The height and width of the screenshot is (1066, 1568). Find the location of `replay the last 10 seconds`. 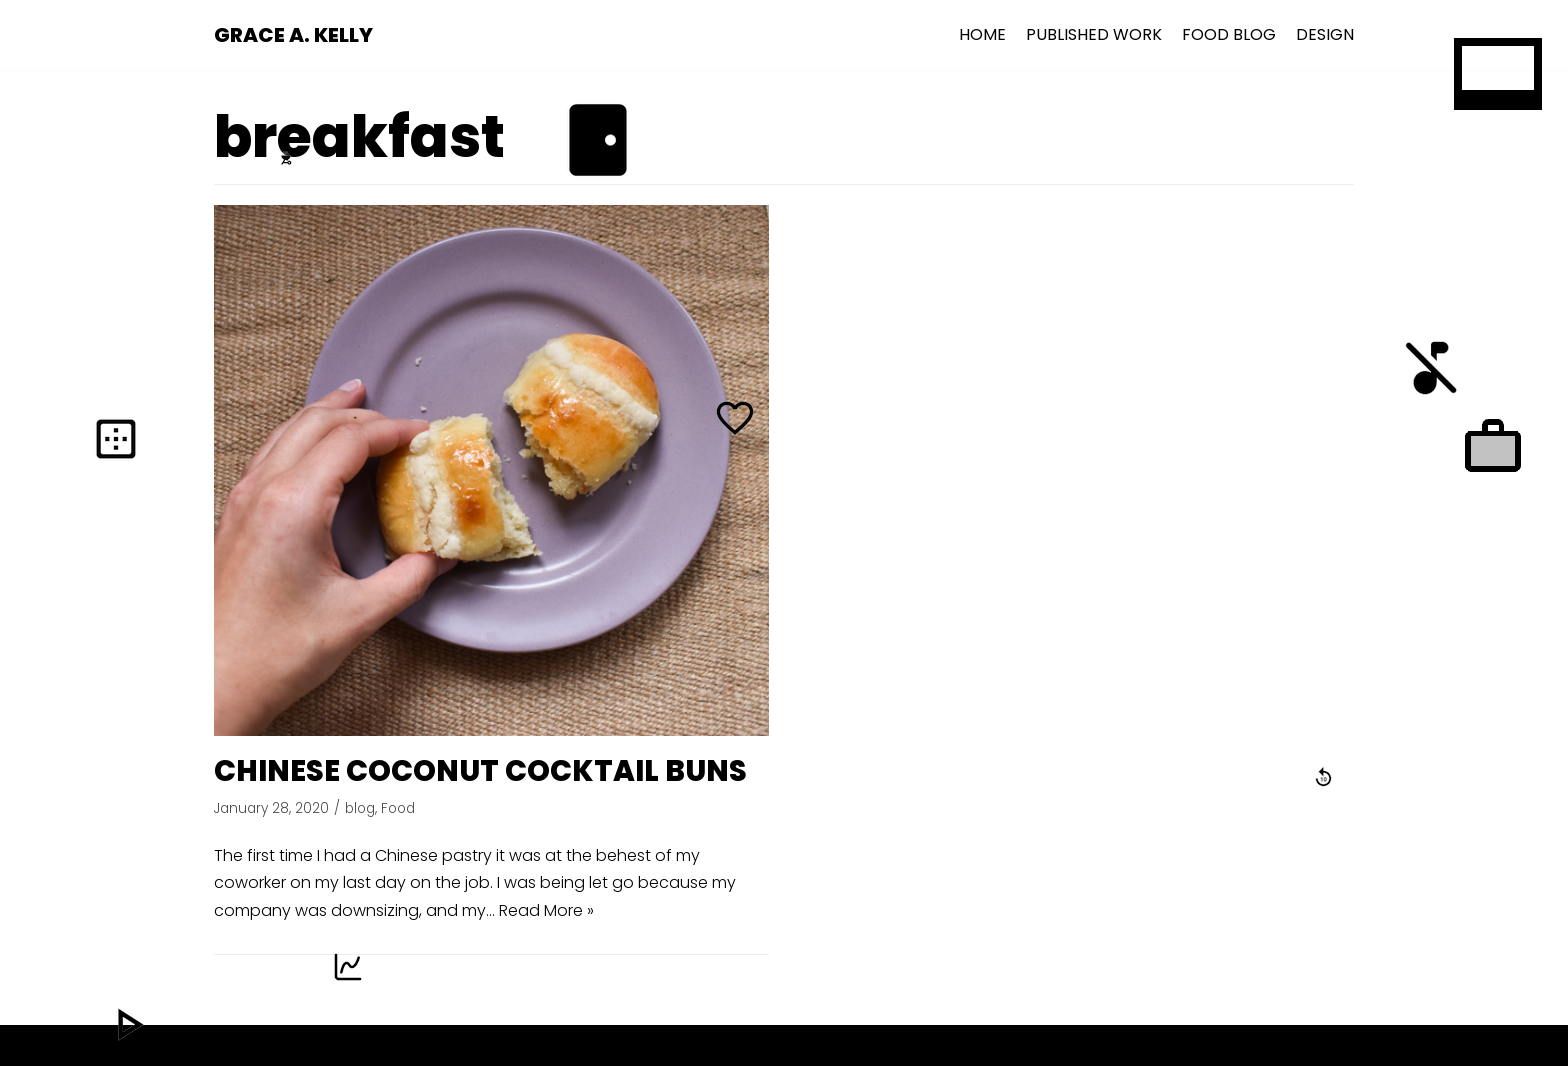

replay the last 10 seconds is located at coordinates (1323, 777).